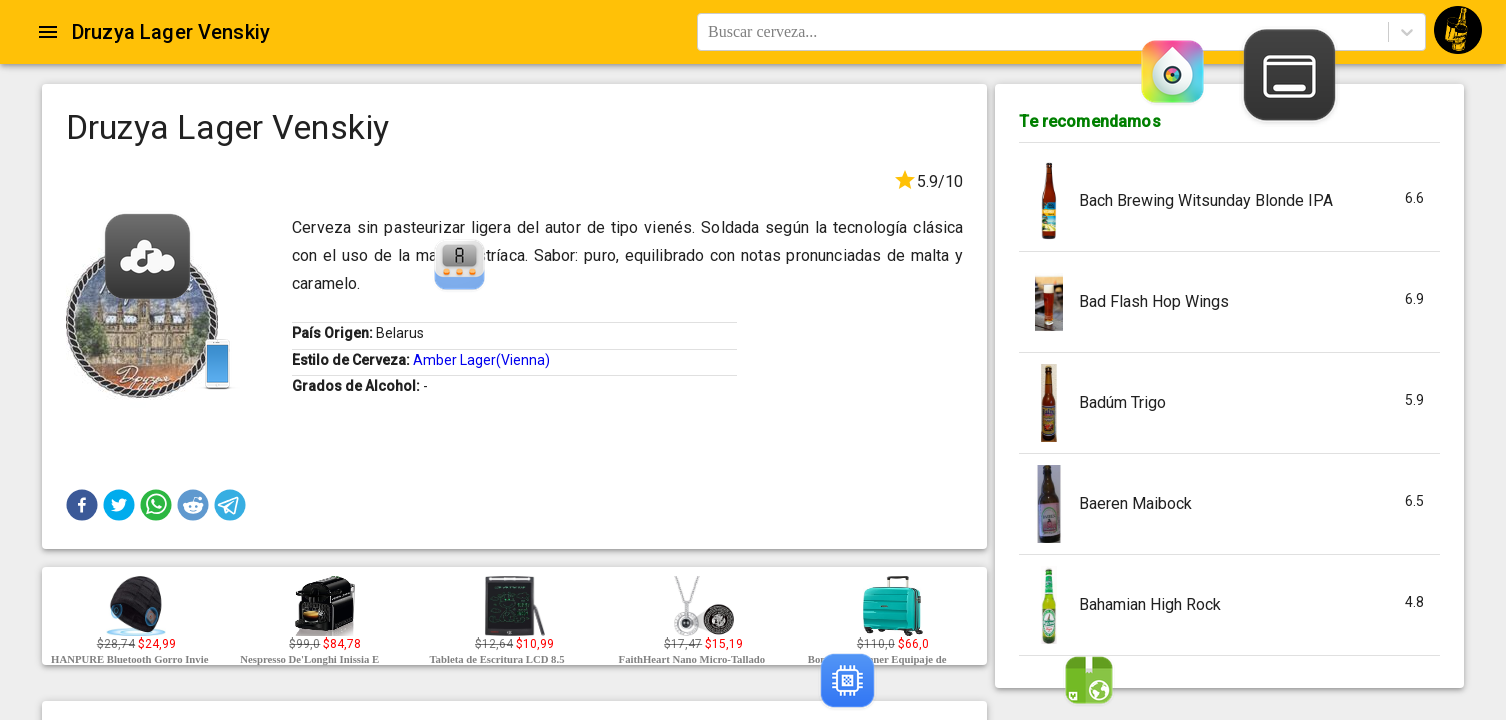 The image size is (1506, 720). I want to click on open color preferences settings, so click(1172, 71).